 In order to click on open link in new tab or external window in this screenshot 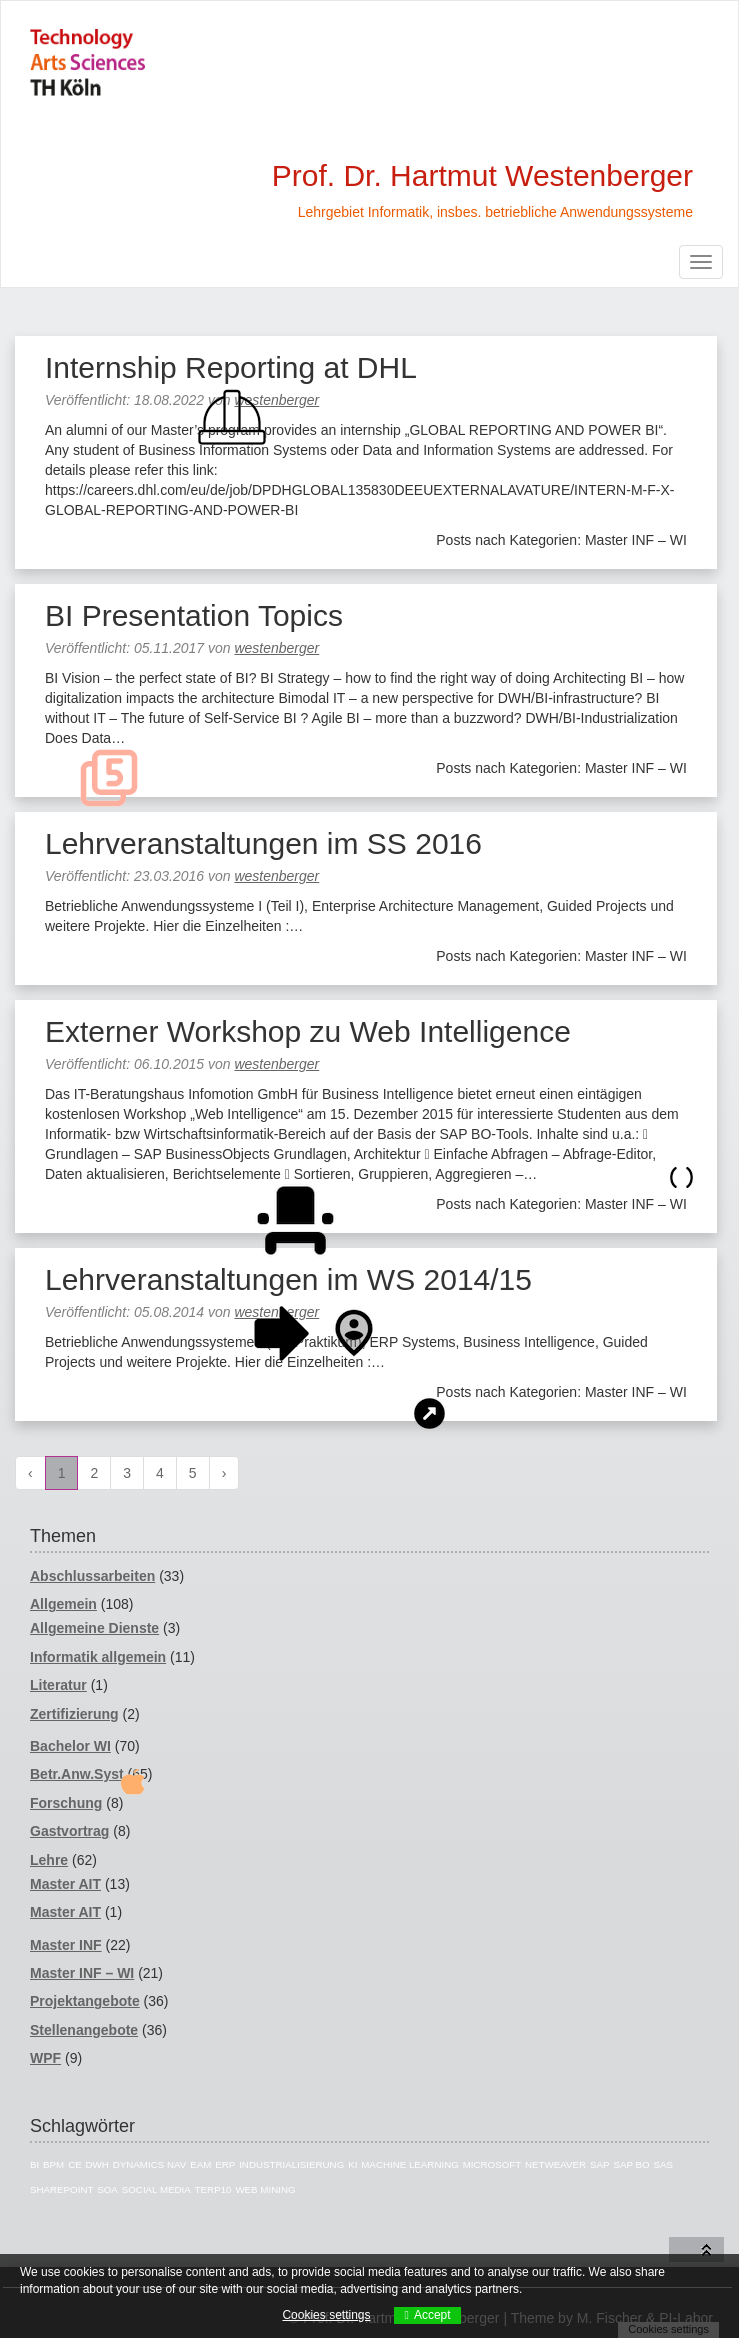, I will do `click(429, 1413)`.